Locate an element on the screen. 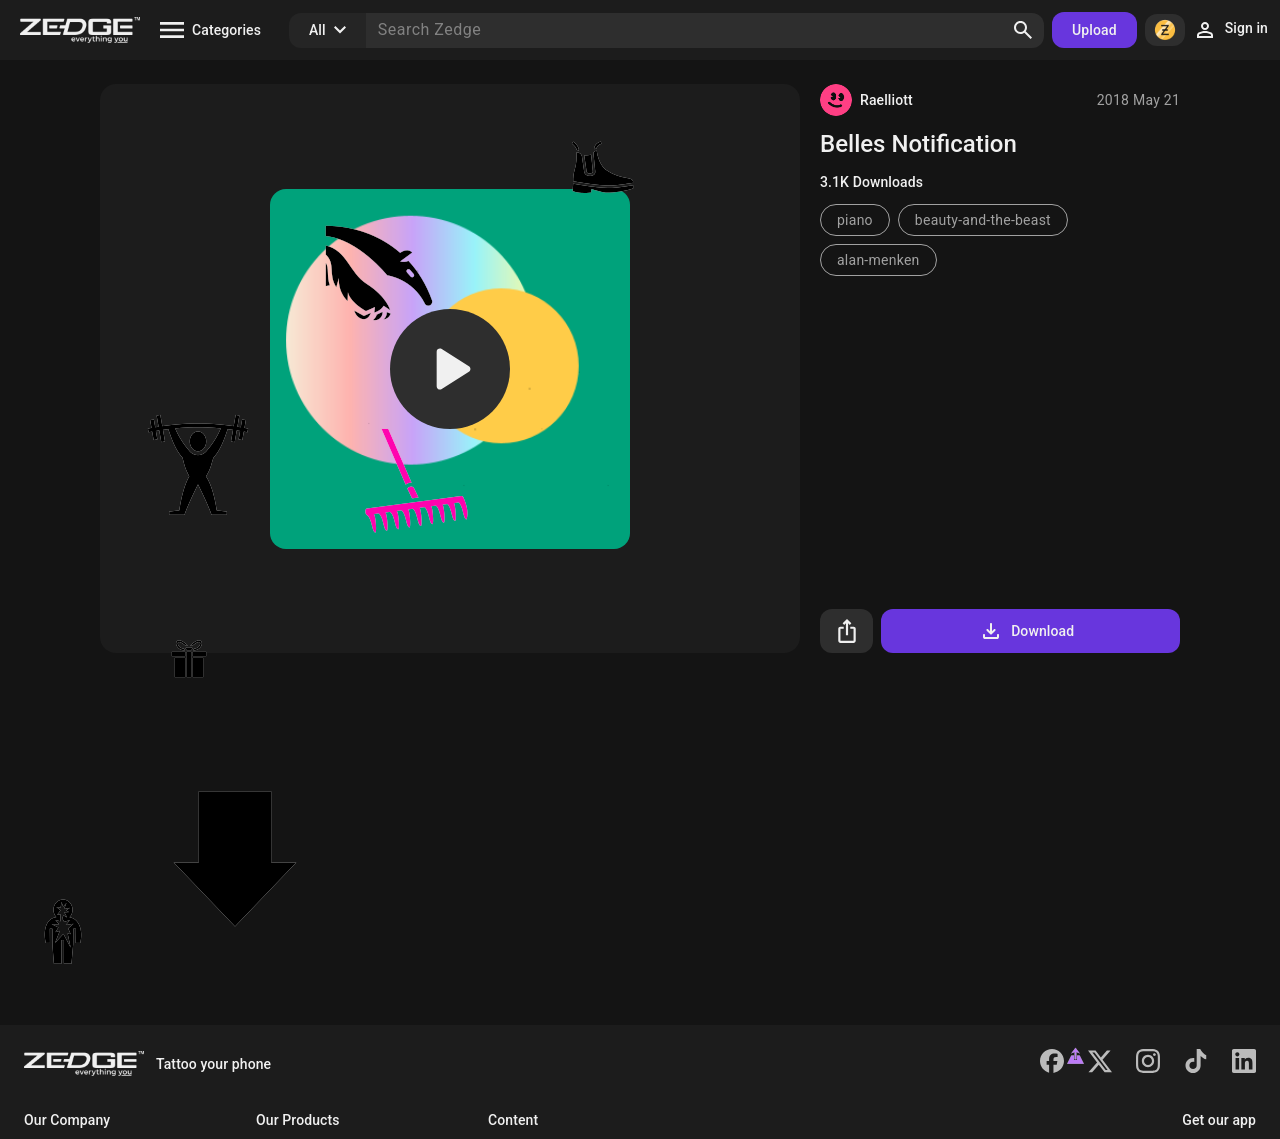  download a file or content is located at coordinates (235, 859).